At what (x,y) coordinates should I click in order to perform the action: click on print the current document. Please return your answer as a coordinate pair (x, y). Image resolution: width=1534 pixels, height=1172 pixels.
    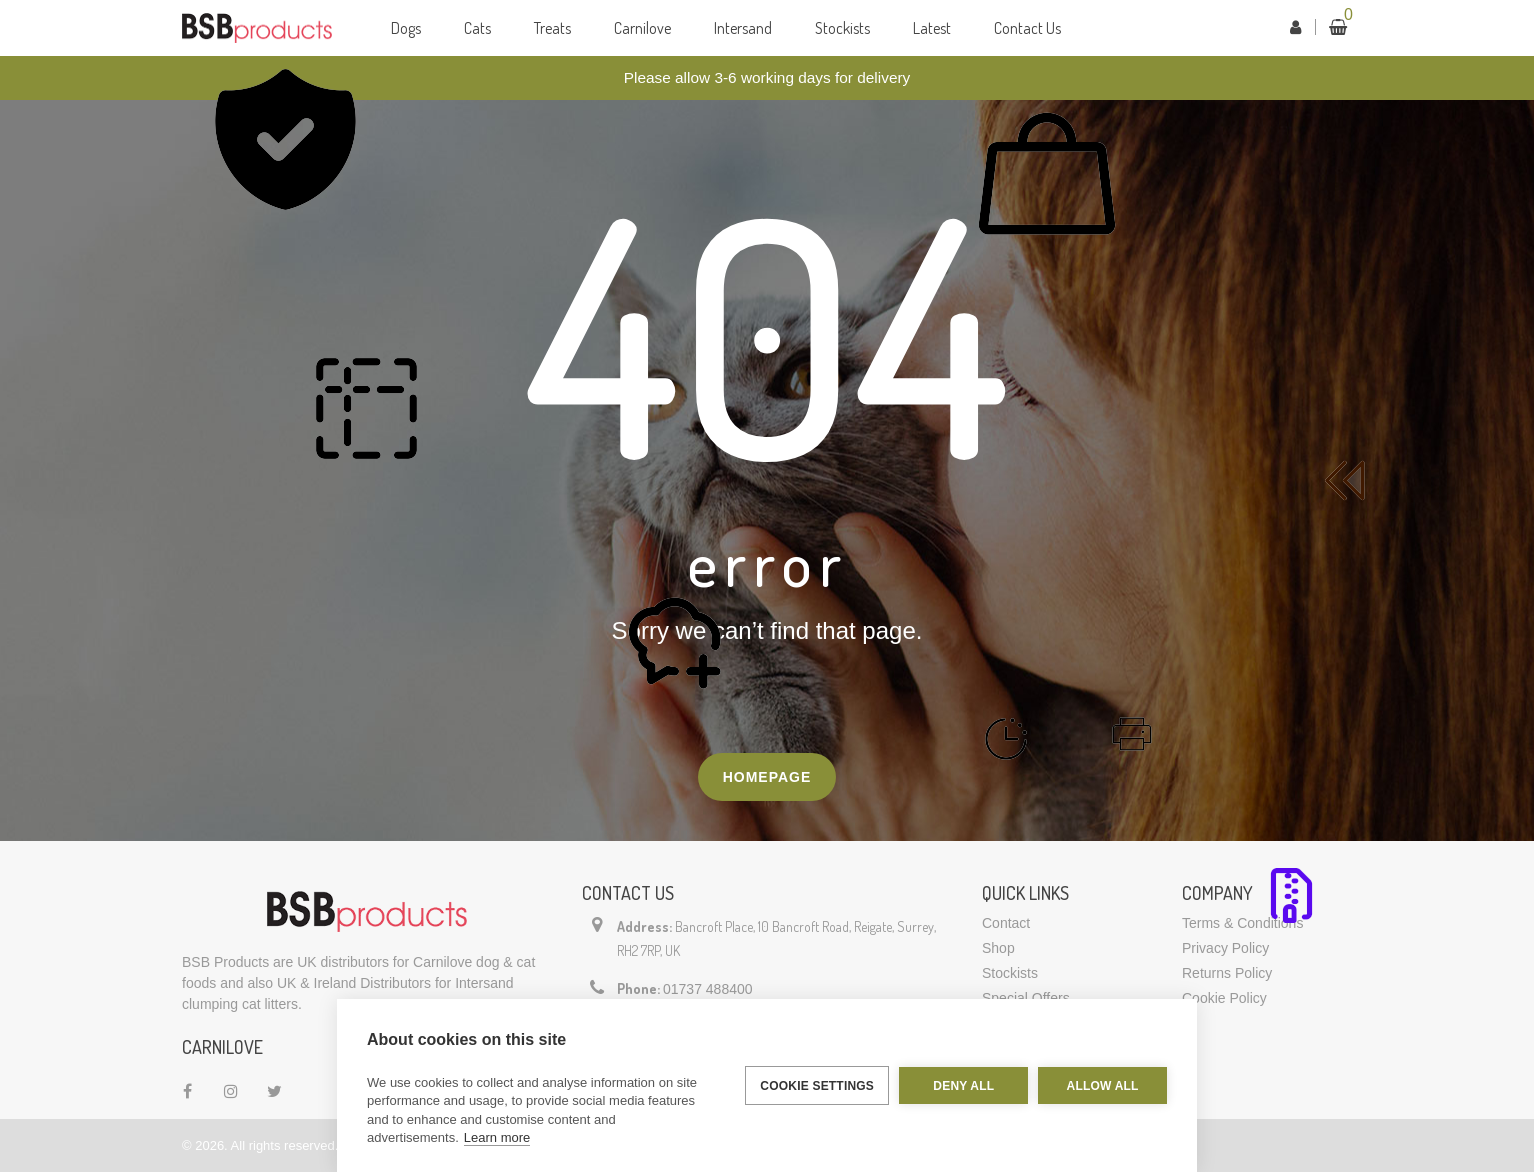
    Looking at the image, I should click on (1132, 734).